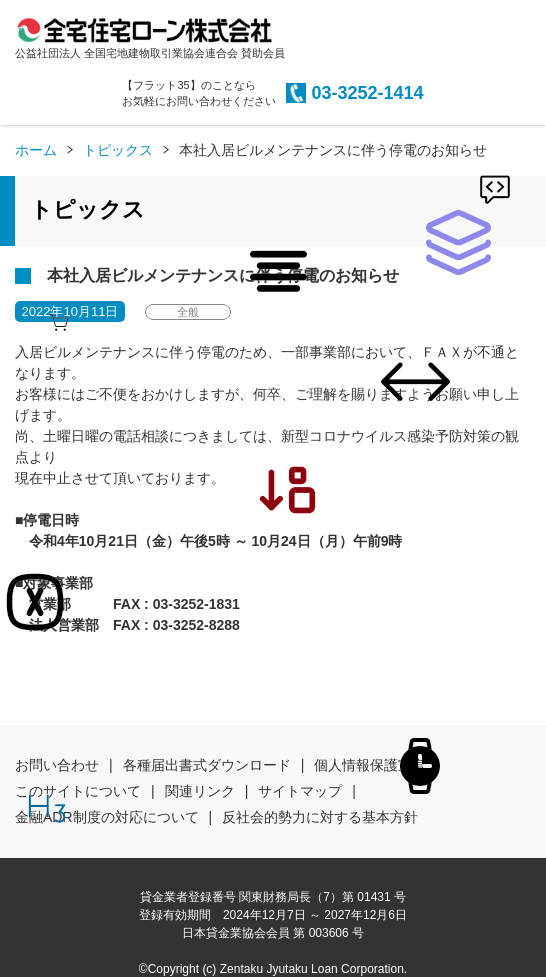  I want to click on resize or adjust width horizontally, so click(415, 382).